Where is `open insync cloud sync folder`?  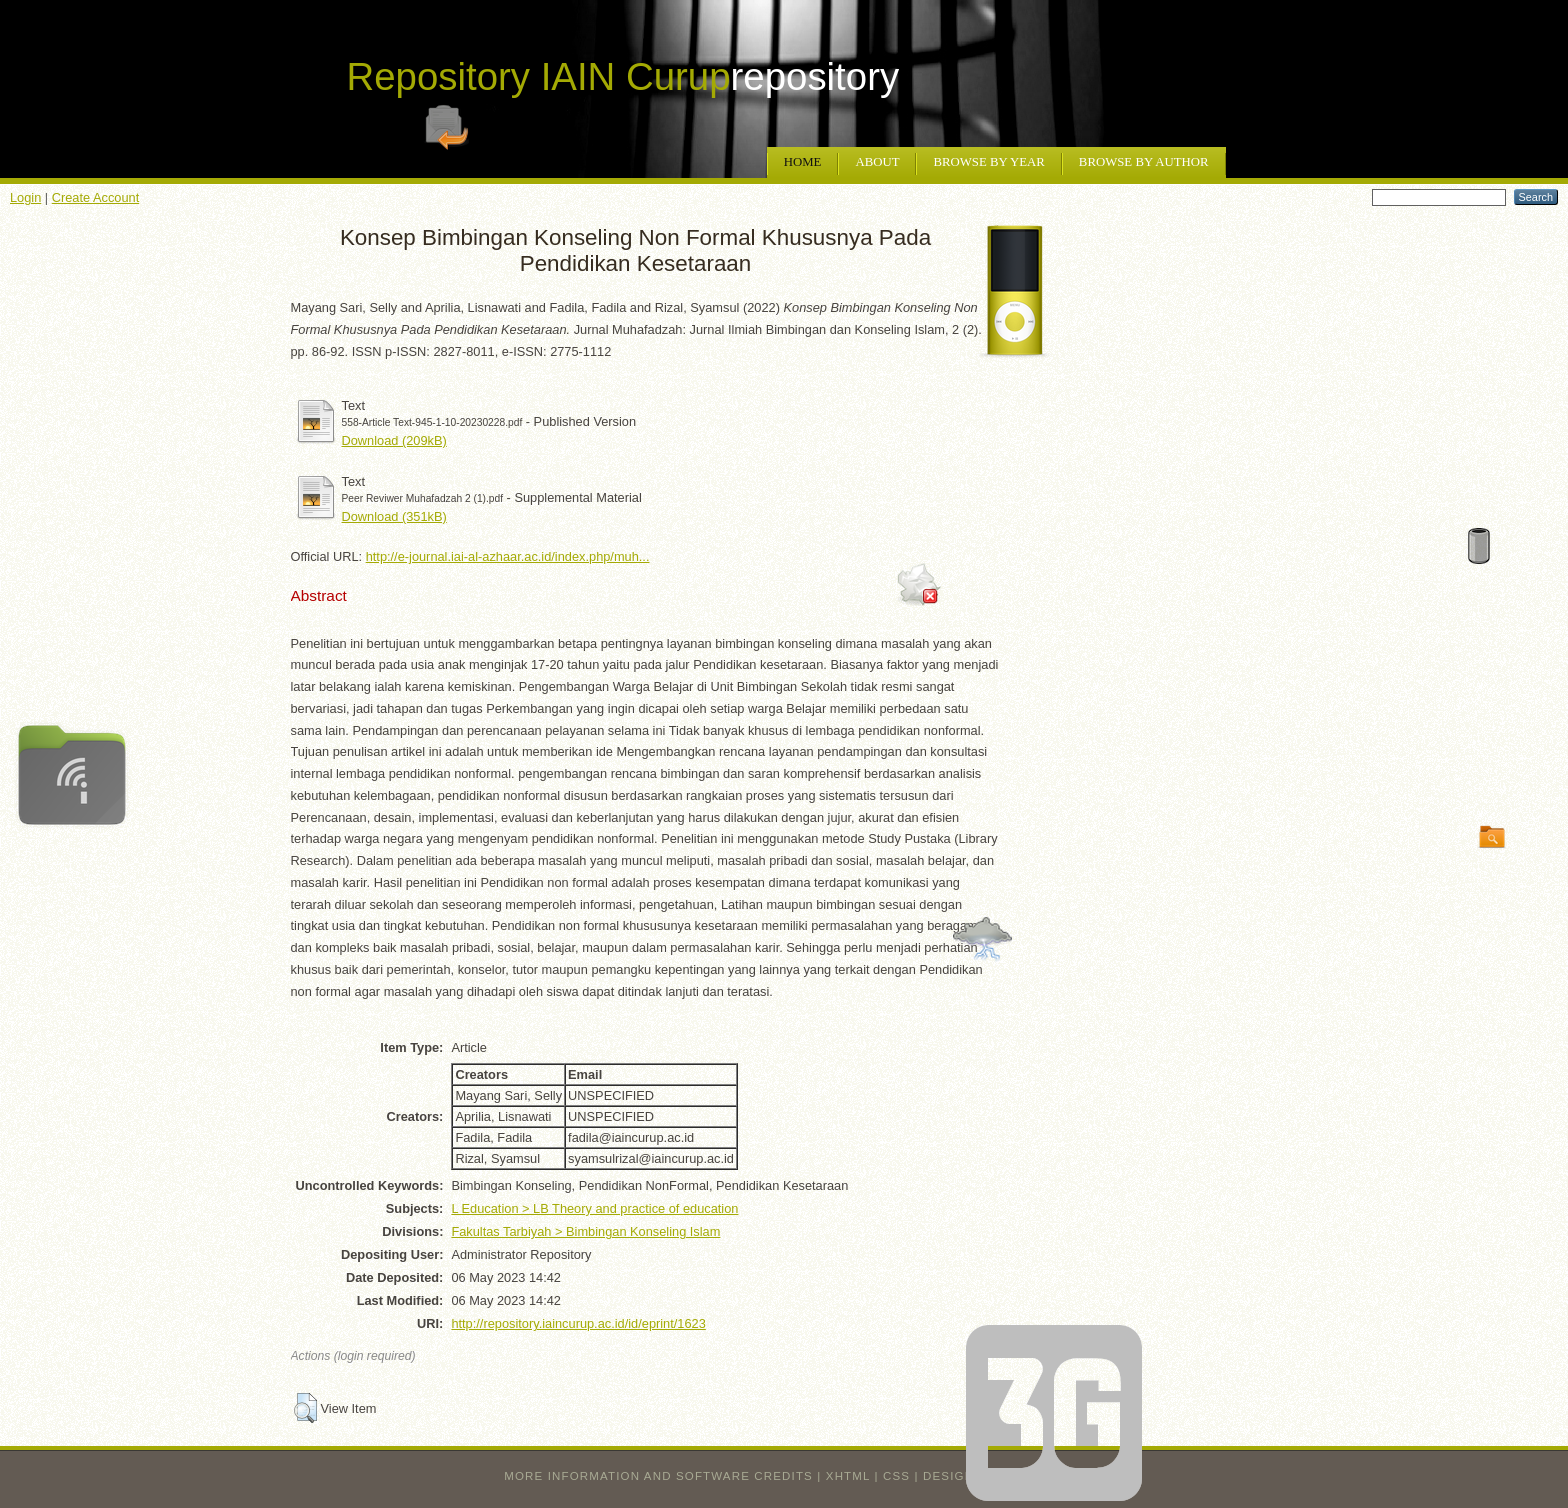
open insync cloud sync folder is located at coordinates (72, 775).